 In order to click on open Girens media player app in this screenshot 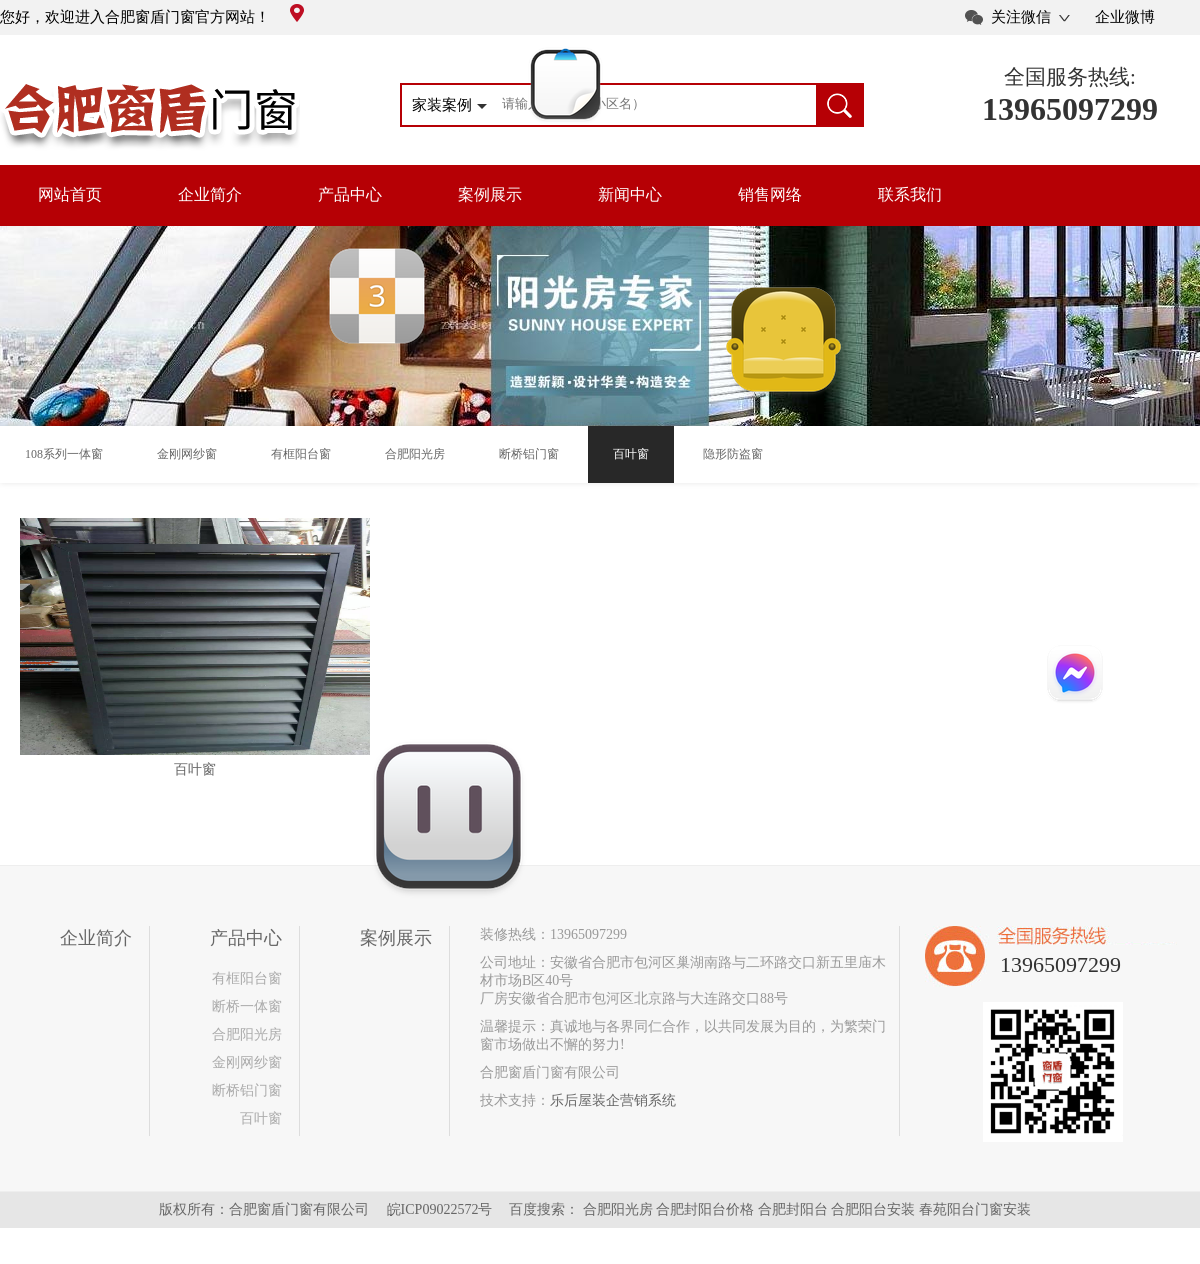, I will do `click(783, 339)`.